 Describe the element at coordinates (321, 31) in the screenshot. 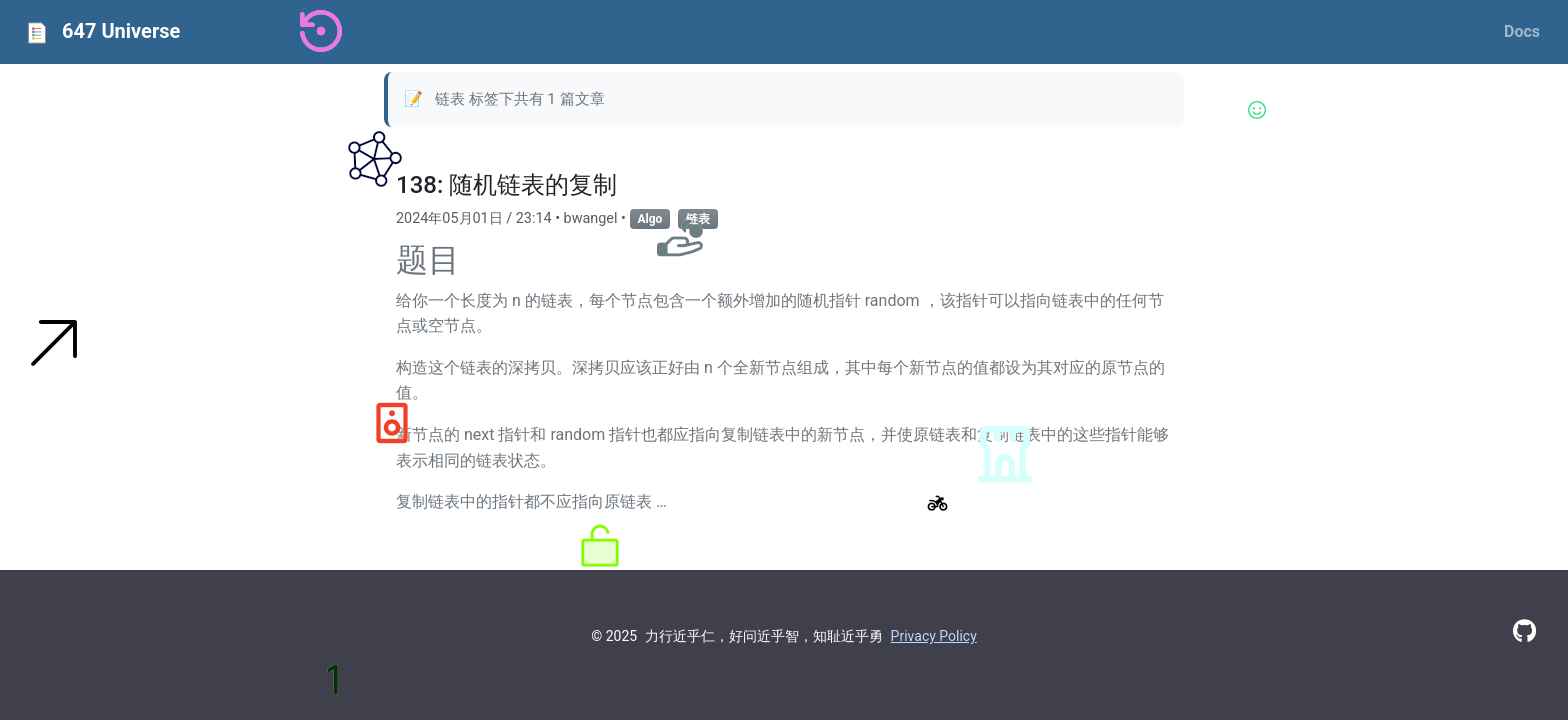

I see `restore to a previous state` at that location.